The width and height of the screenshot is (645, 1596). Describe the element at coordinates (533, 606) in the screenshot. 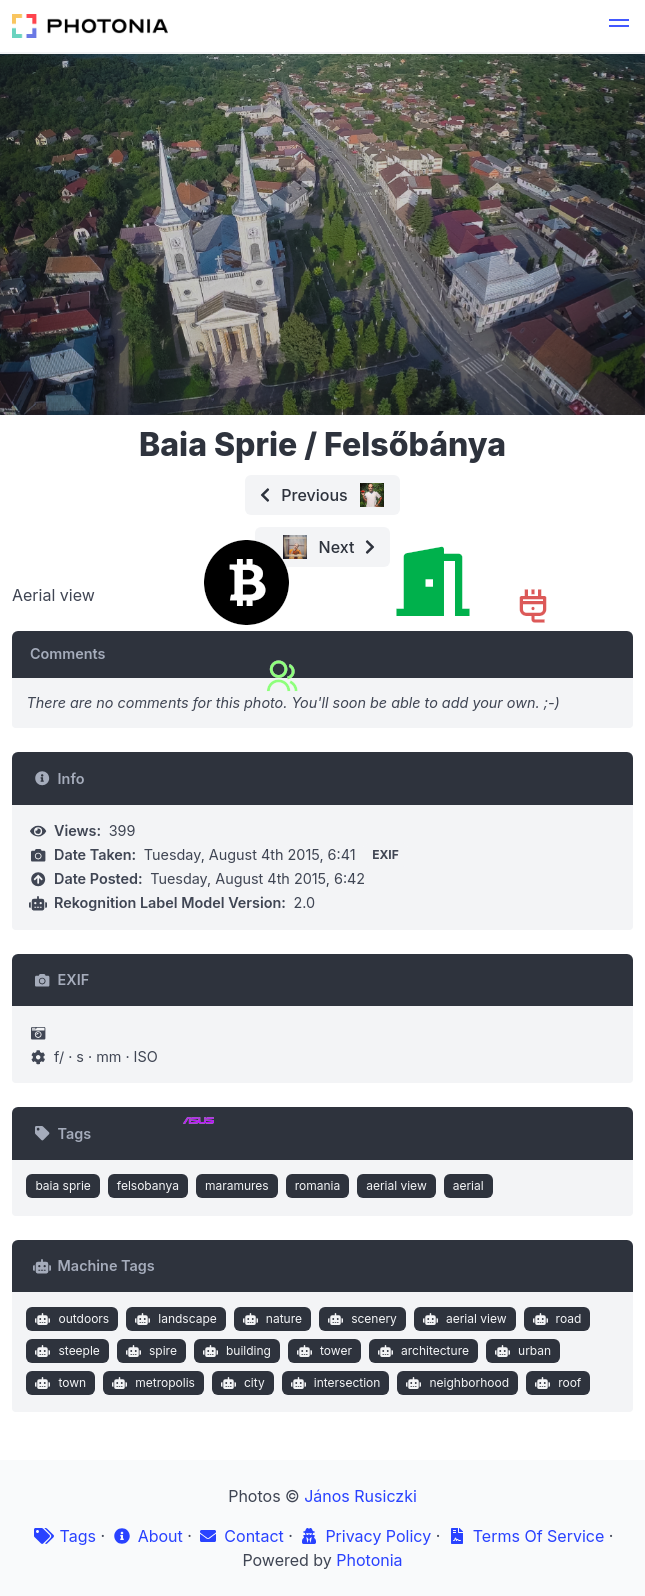

I see `connect to power or charging` at that location.